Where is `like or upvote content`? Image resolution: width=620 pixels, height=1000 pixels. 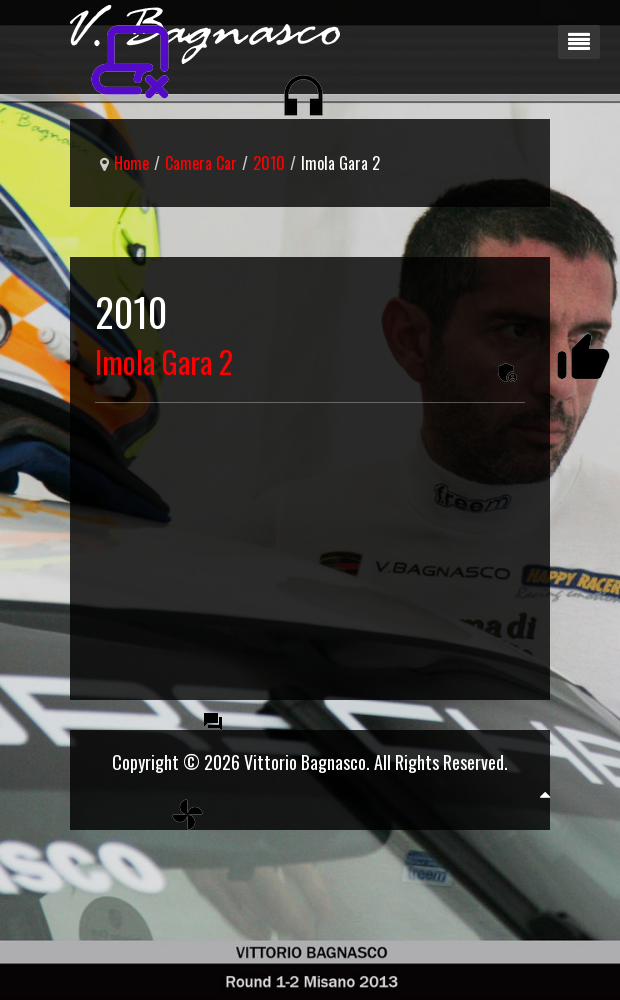 like or upvote content is located at coordinates (583, 358).